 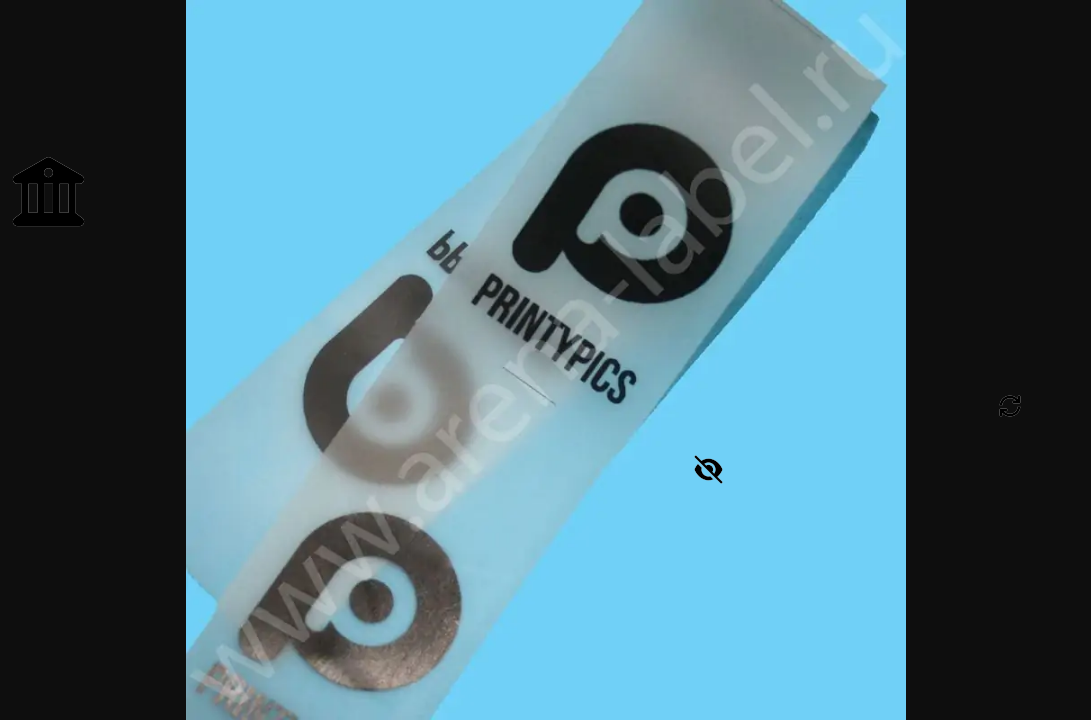 What do you see at coordinates (1010, 406) in the screenshot?
I see `refresh the current page or content` at bounding box center [1010, 406].